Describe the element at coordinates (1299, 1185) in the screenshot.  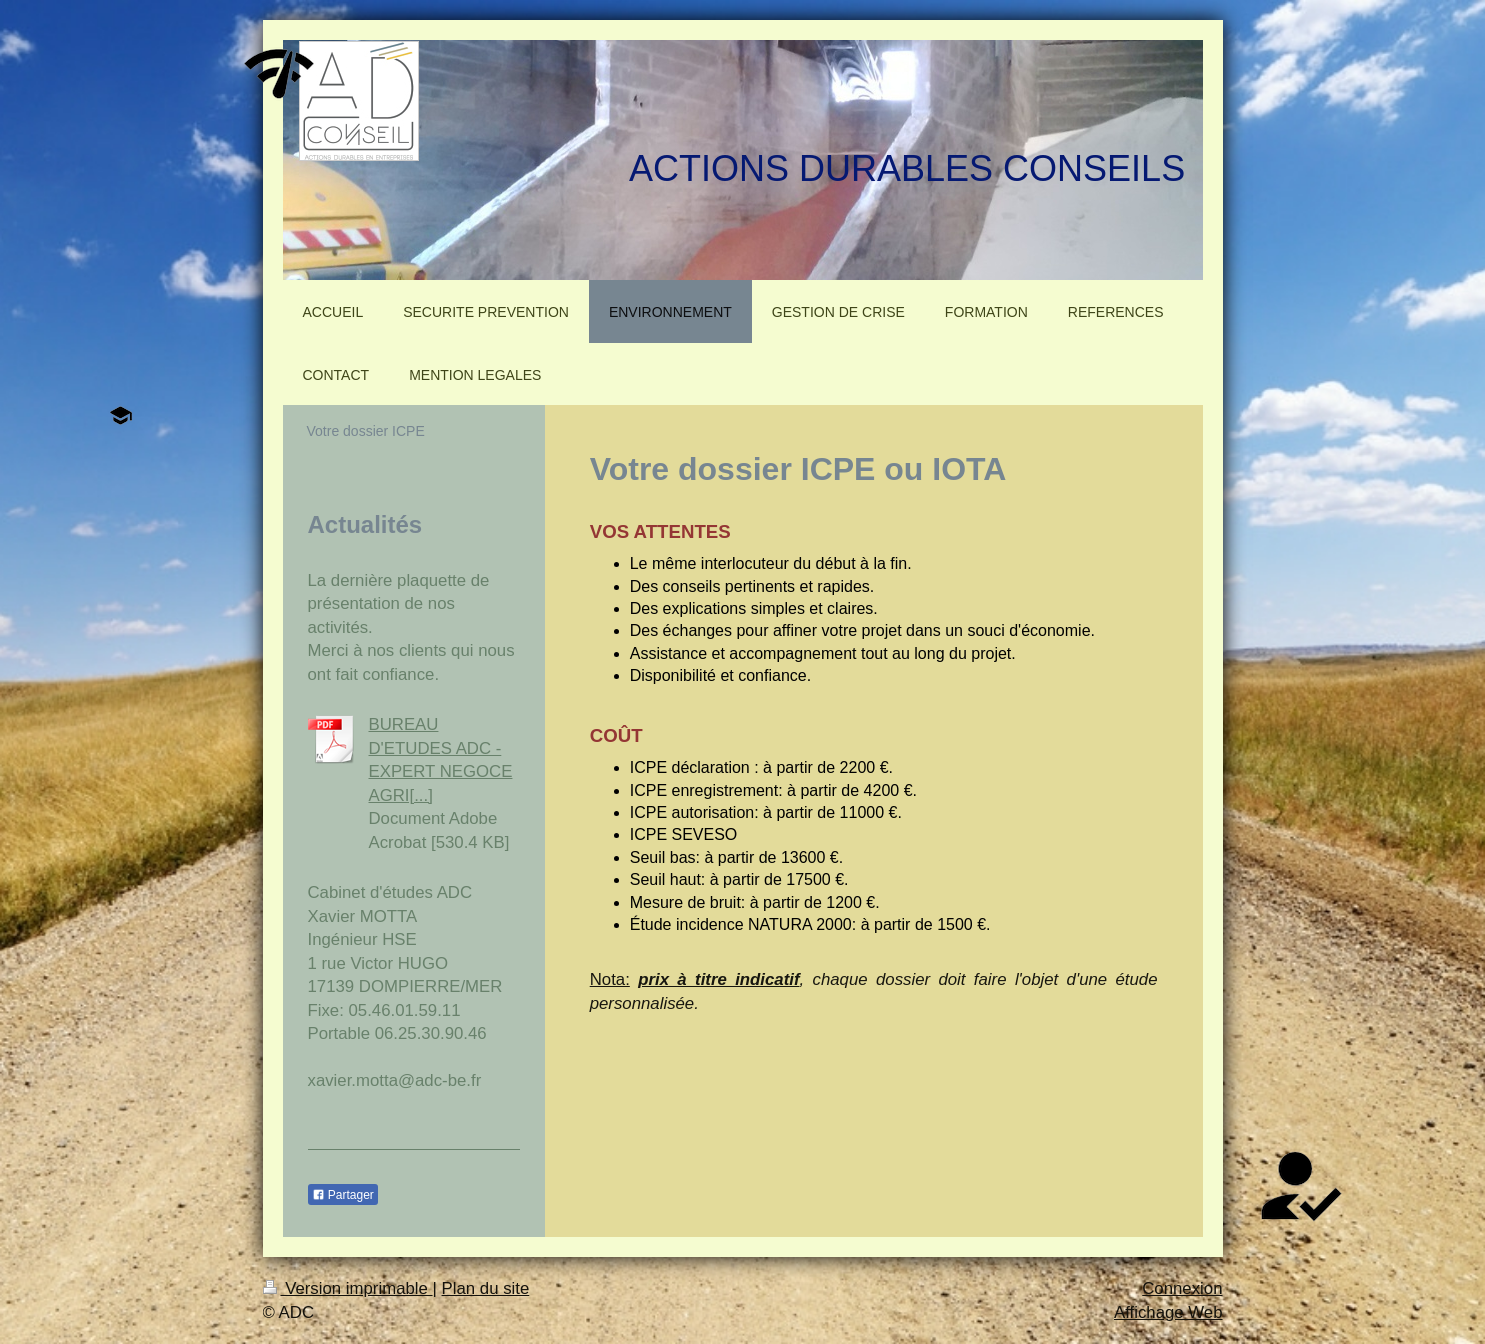
I see `verify or approve a user account` at that location.